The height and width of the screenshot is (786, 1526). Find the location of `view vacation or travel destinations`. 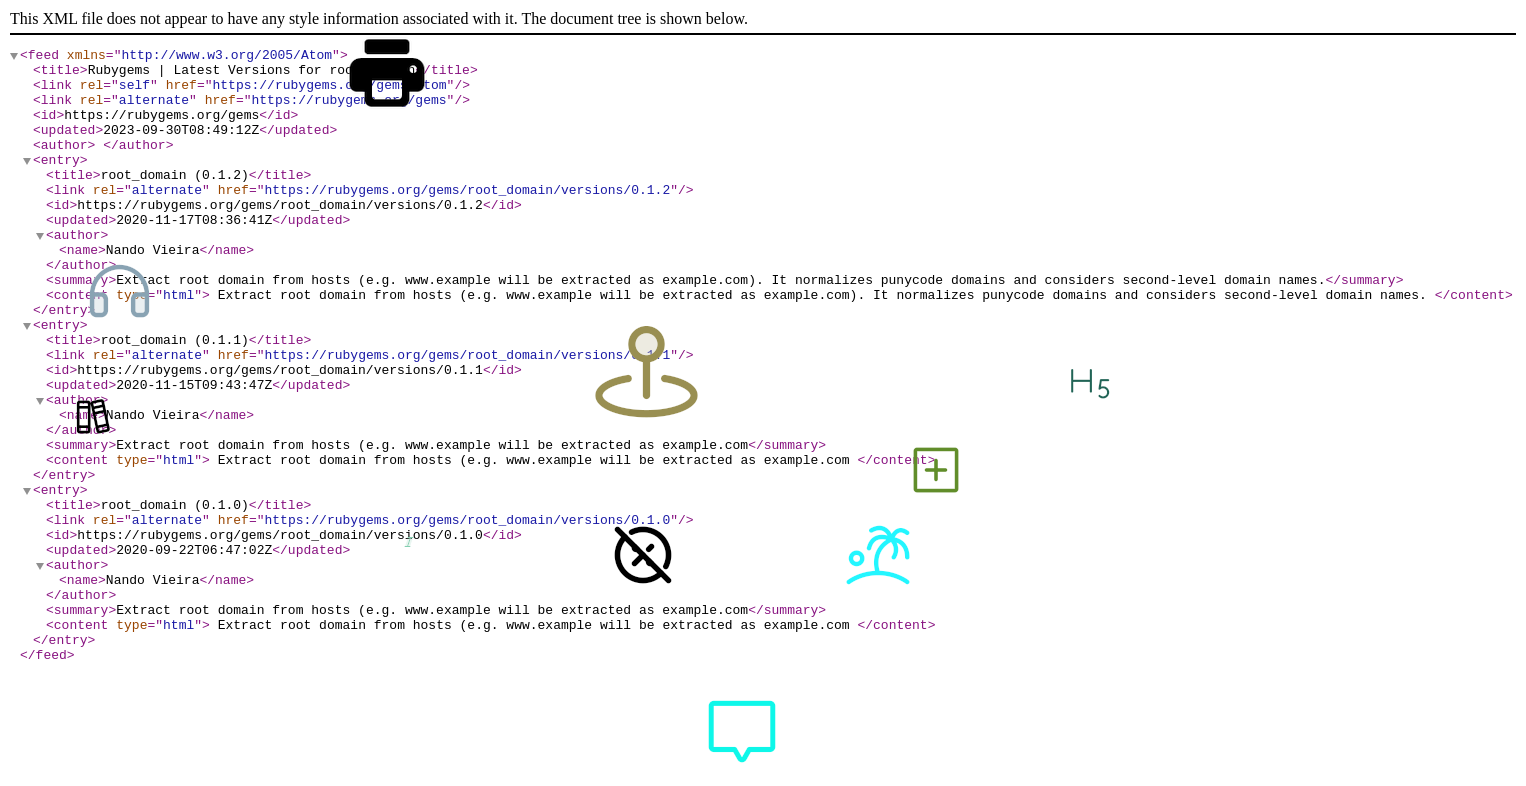

view vacation or travel destinations is located at coordinates (878, 555).